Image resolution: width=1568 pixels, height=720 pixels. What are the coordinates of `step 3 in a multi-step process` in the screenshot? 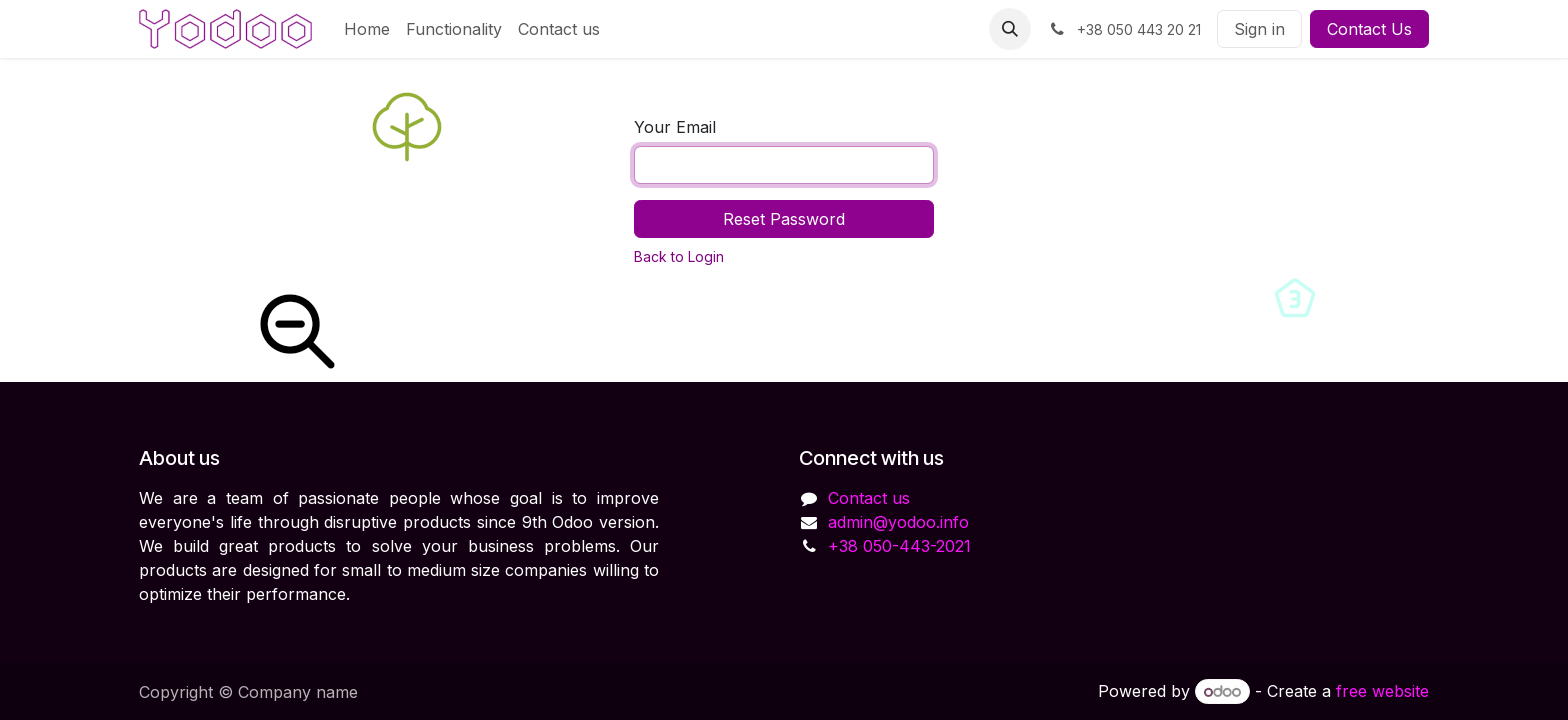 It's located at (1295, 299).